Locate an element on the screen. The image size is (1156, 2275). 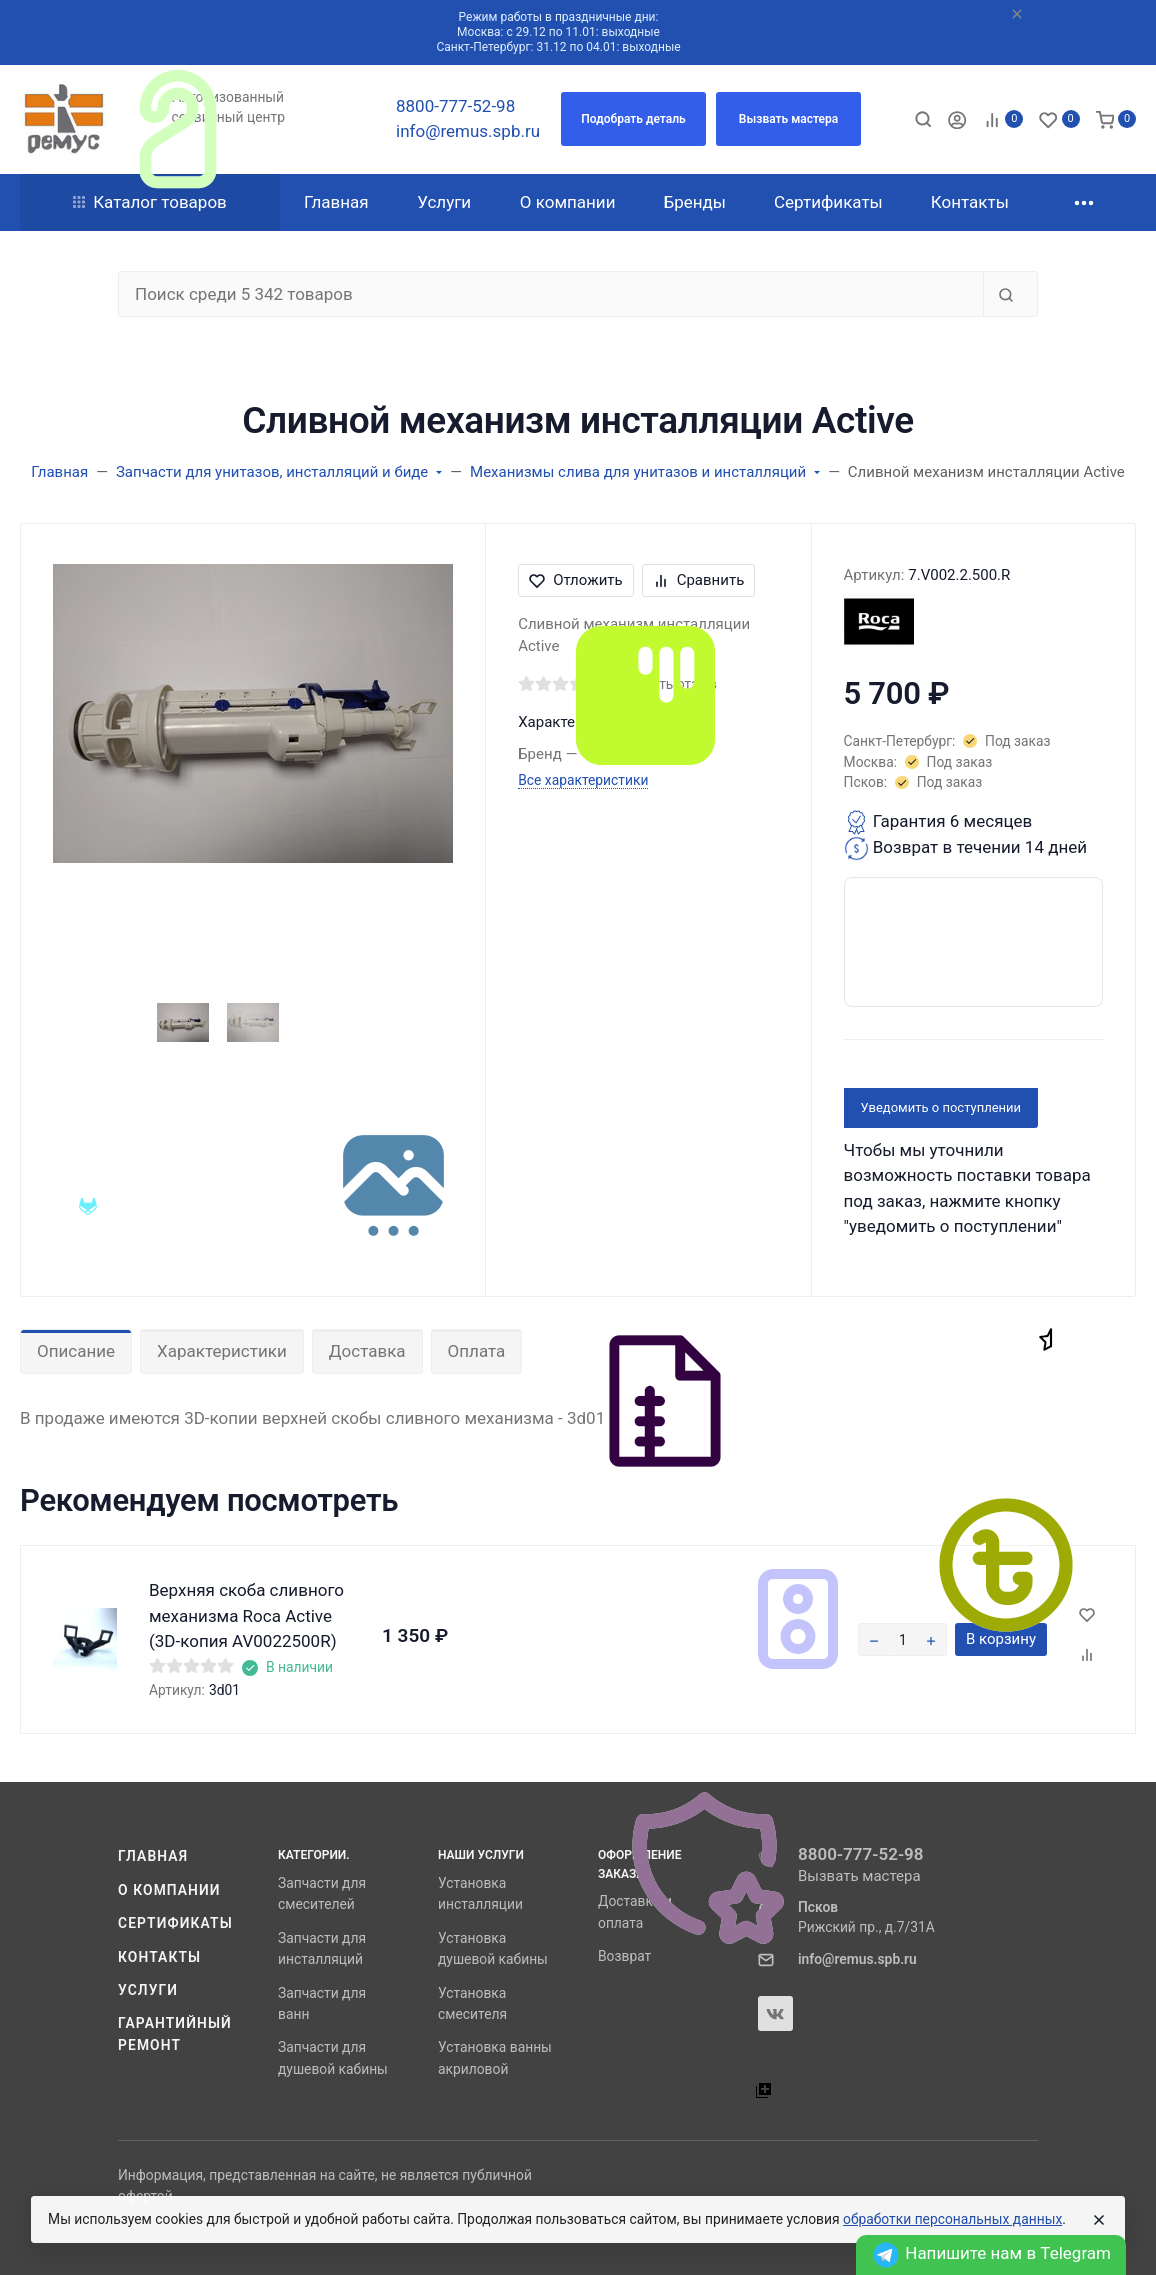
access compressed or archived files is located at coordinates (665, 1401).